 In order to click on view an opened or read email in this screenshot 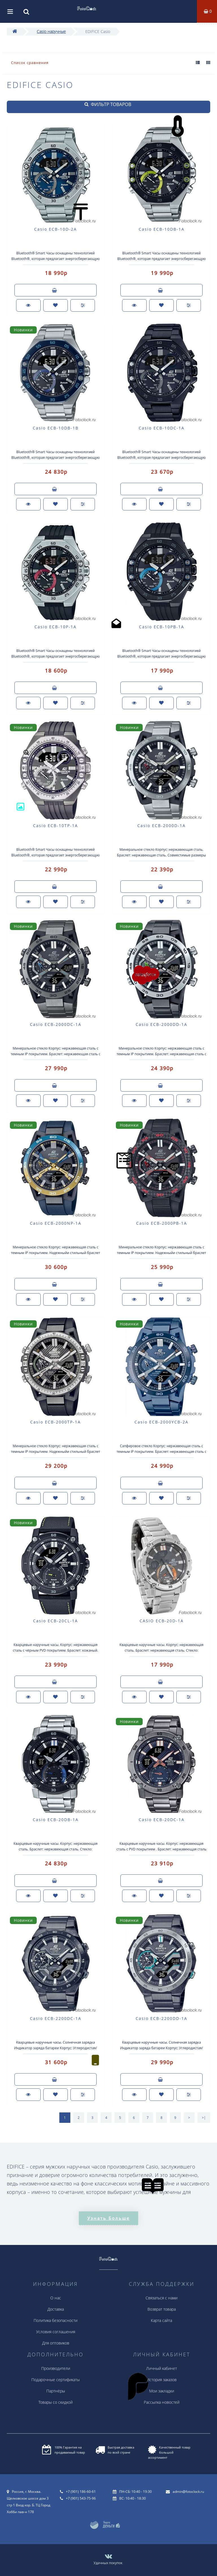, I will do `click(116, 624)`.